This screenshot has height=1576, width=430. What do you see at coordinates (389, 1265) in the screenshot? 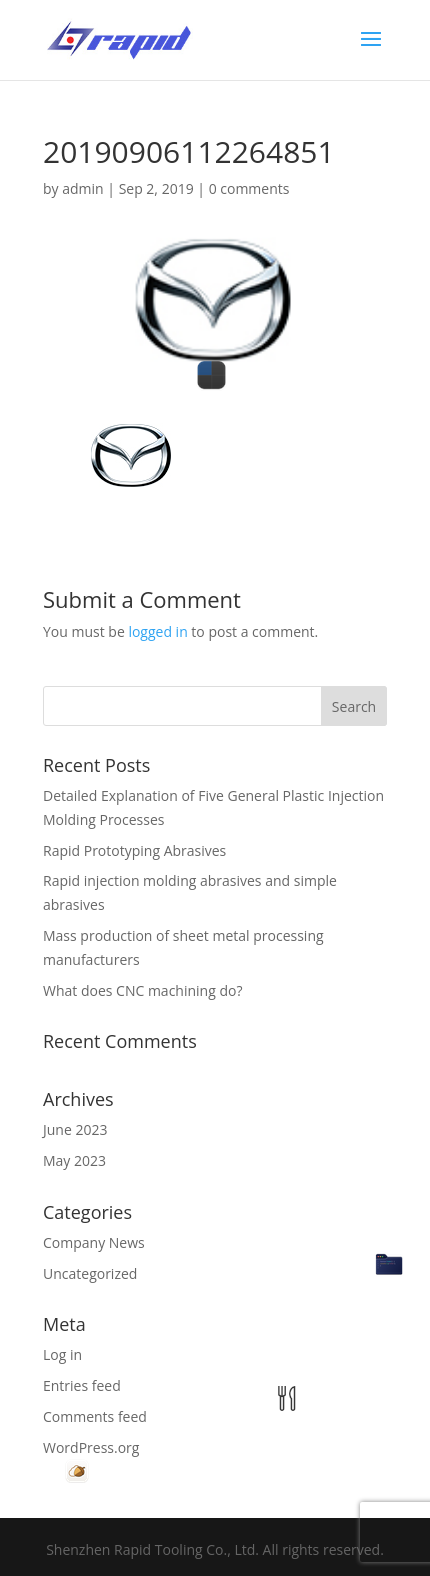
I see `open programming projects folder` at bounding box center [389, 1265].